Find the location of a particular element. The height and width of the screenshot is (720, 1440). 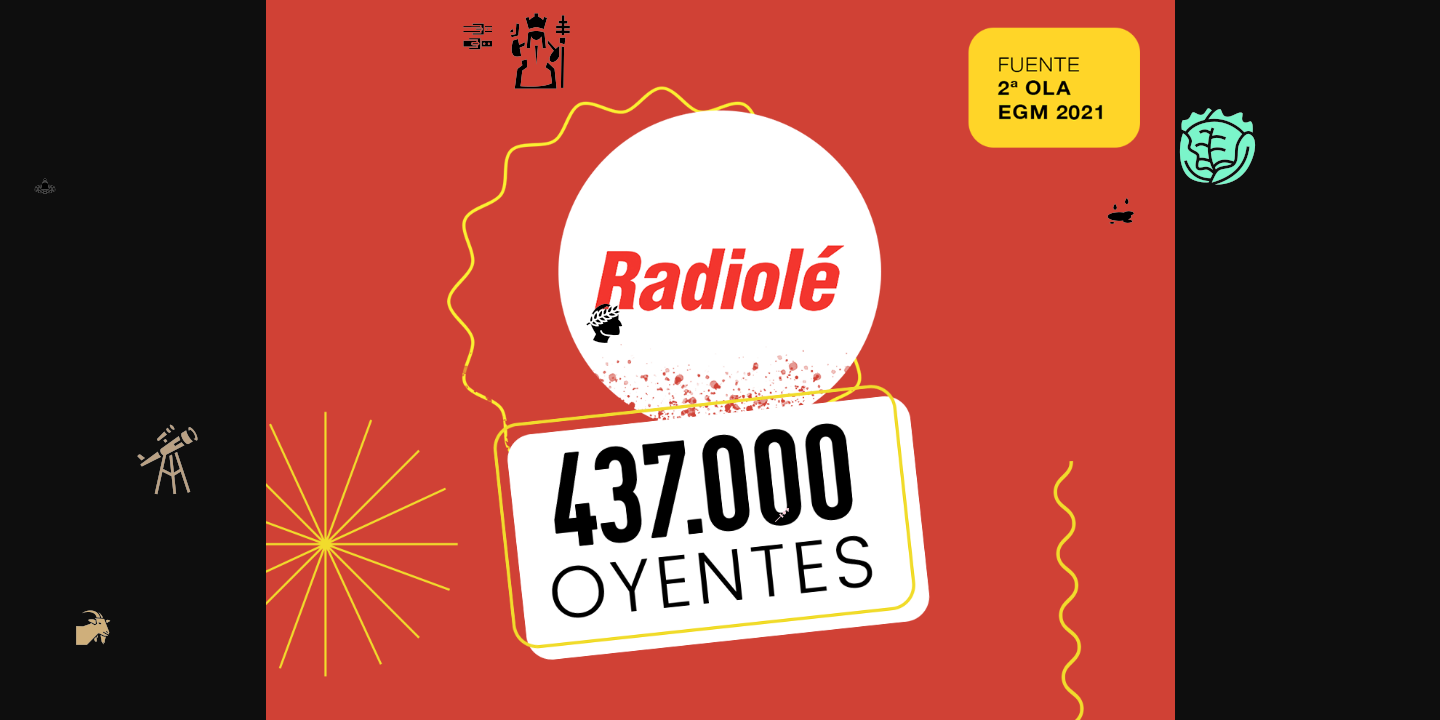

explore or discover new content is located at coordinates (167, 459).